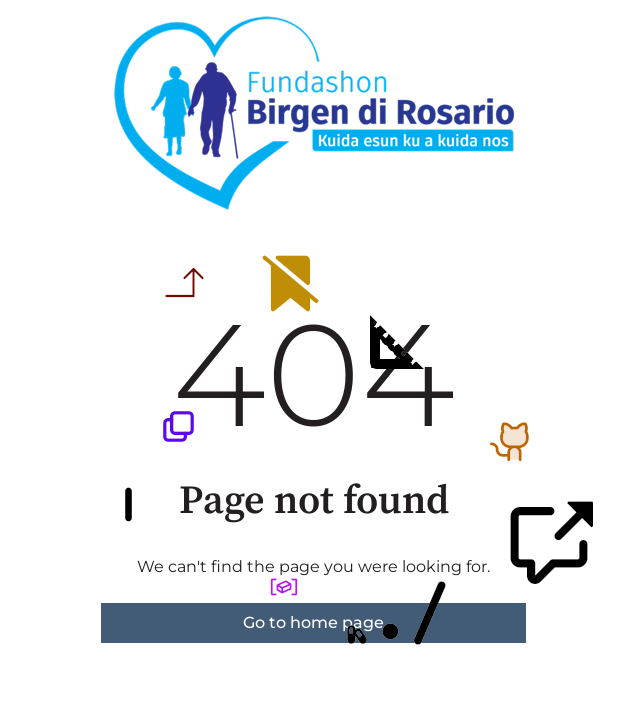 This screenshot has height=720, width=627. I want to click on subtract or remove a layer from the stack, so click(178, 426).